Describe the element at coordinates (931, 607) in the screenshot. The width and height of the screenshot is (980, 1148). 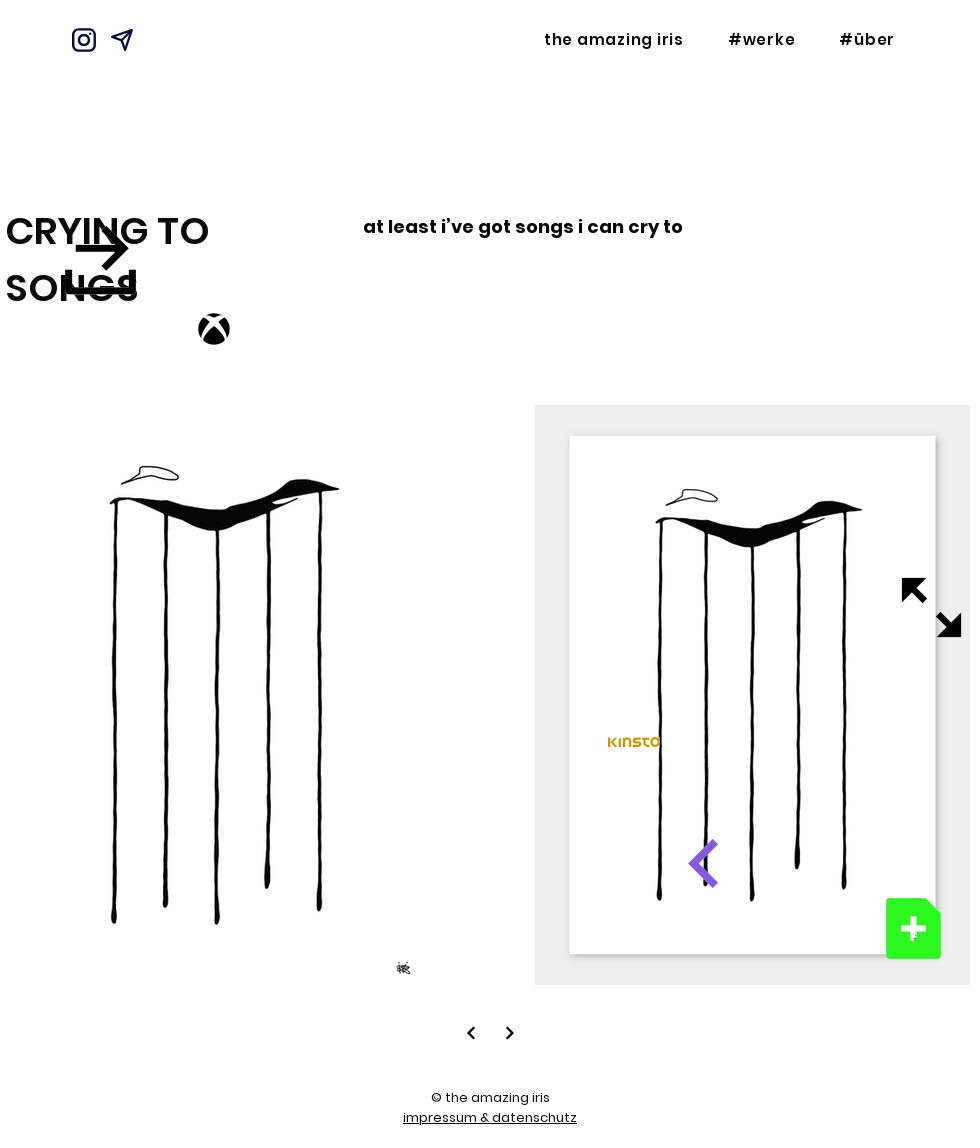
I see `expand content to fullscreen` at that location.